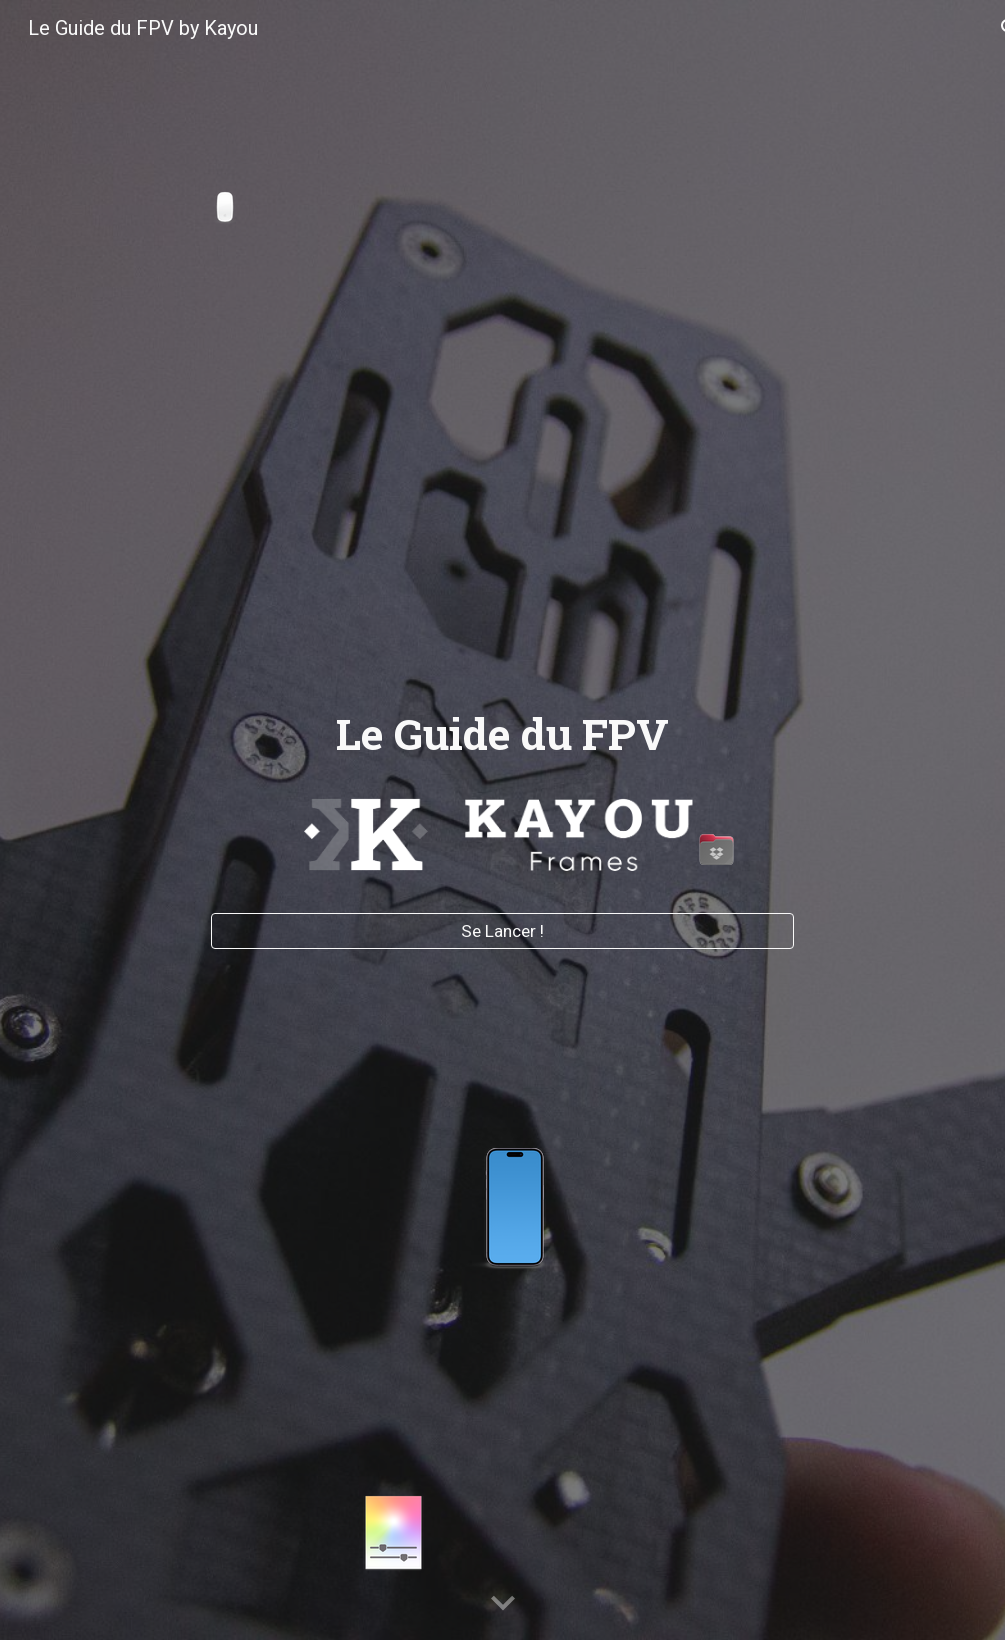 Image resolution: width=1005 pixels, height=1640 pixels. I want to click on bluetooth mouse connected, so click(225, 208).